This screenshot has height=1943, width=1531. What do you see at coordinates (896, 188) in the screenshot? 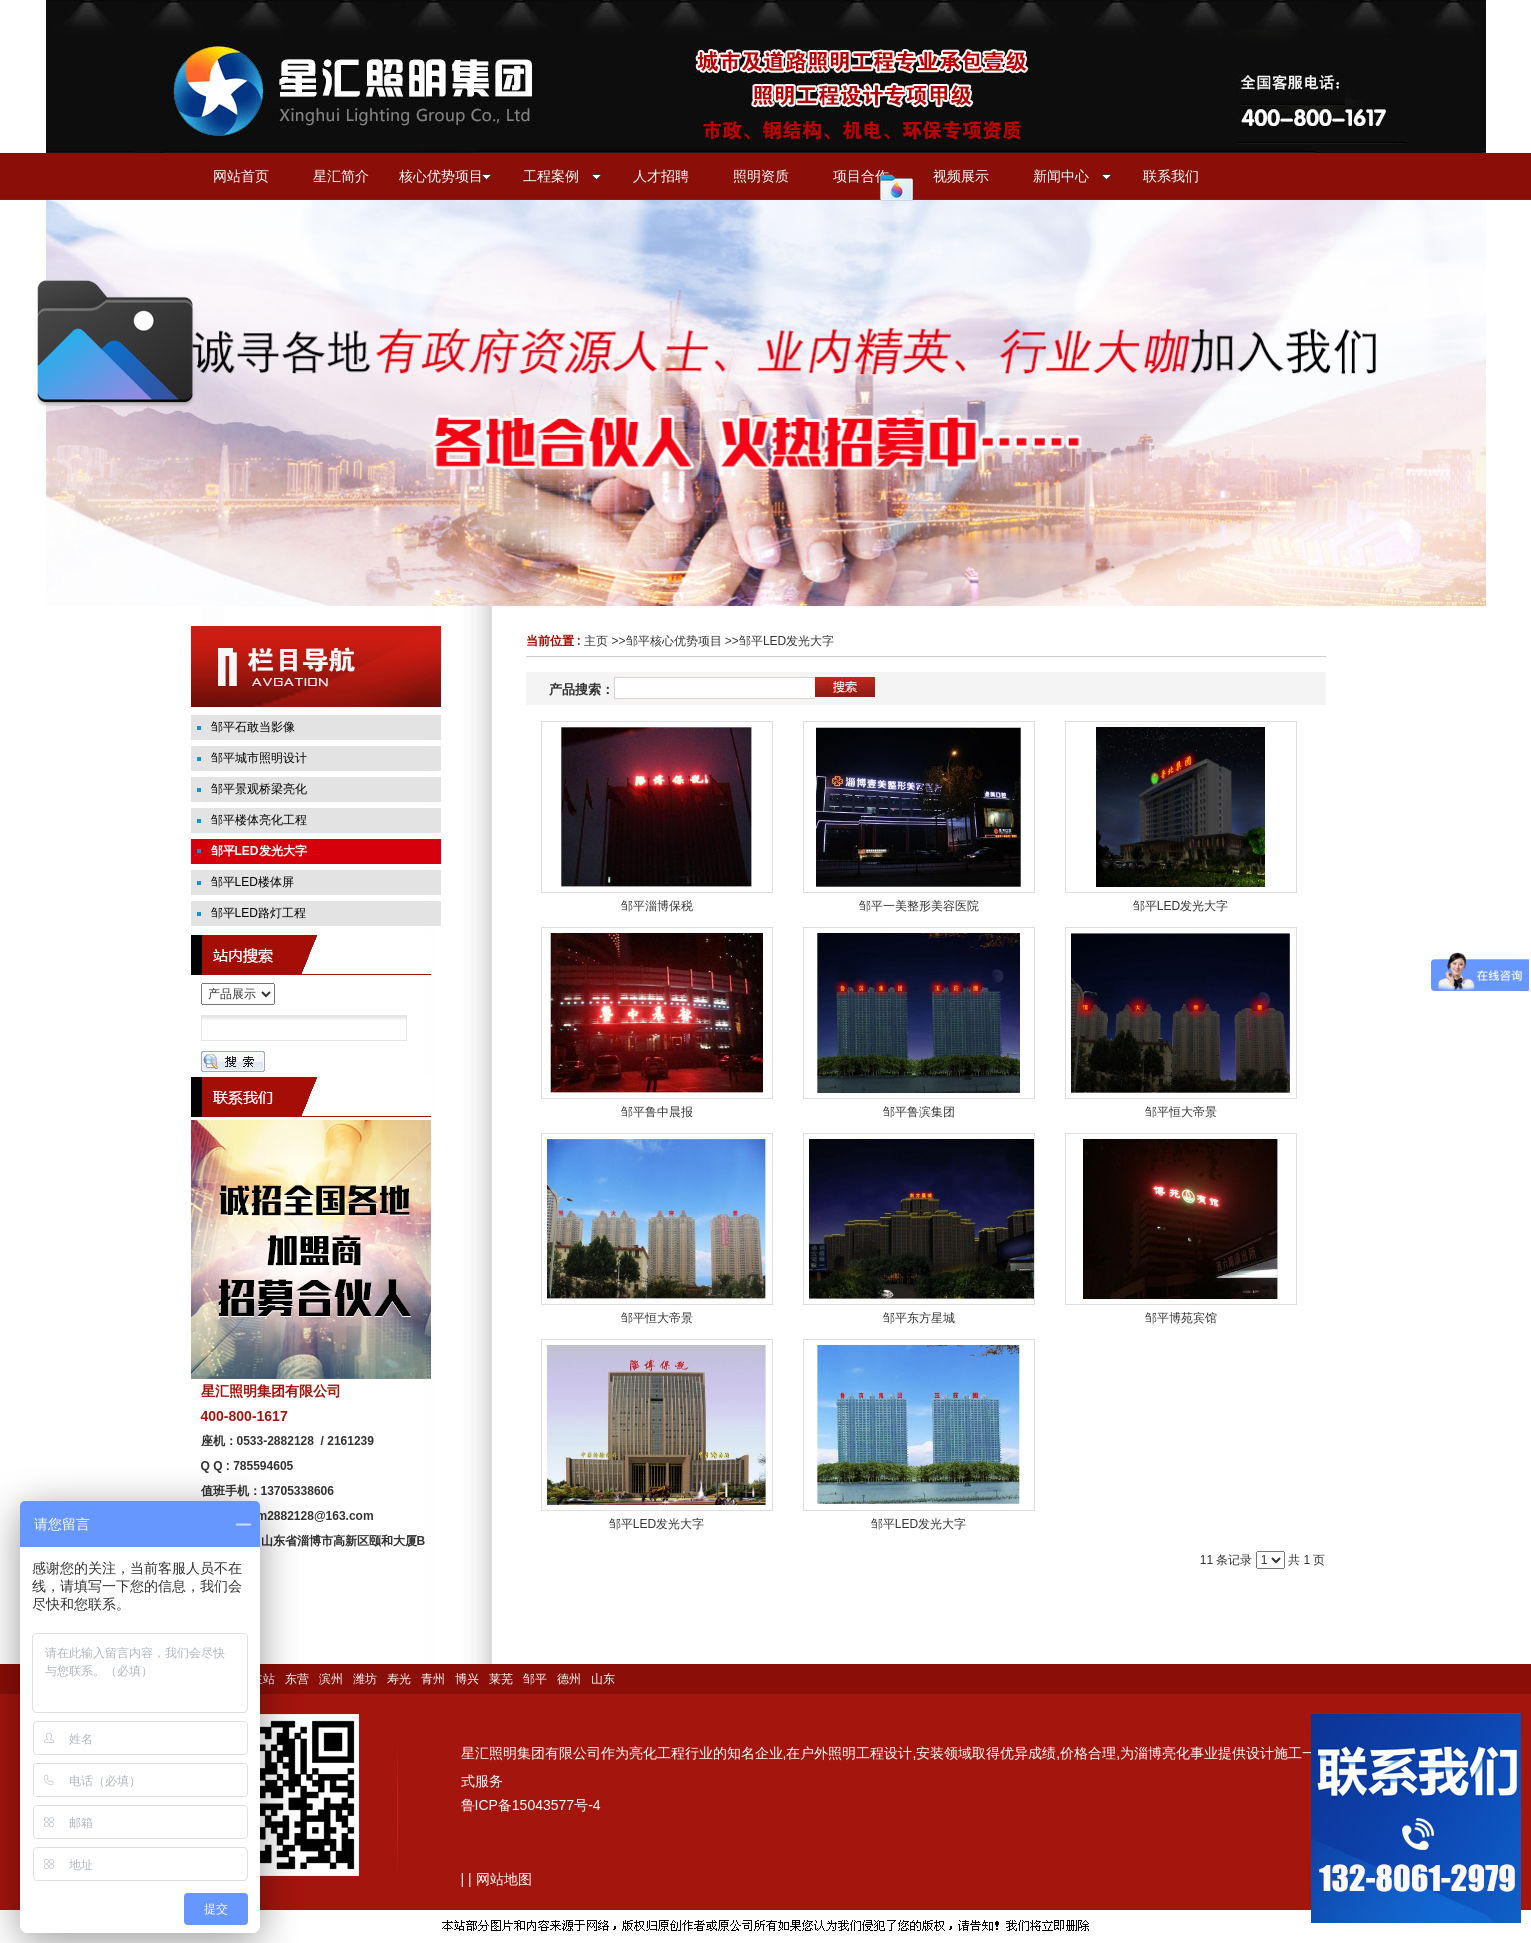
I see `open folder containing paint or art application files` at bounding box center [896, 188].